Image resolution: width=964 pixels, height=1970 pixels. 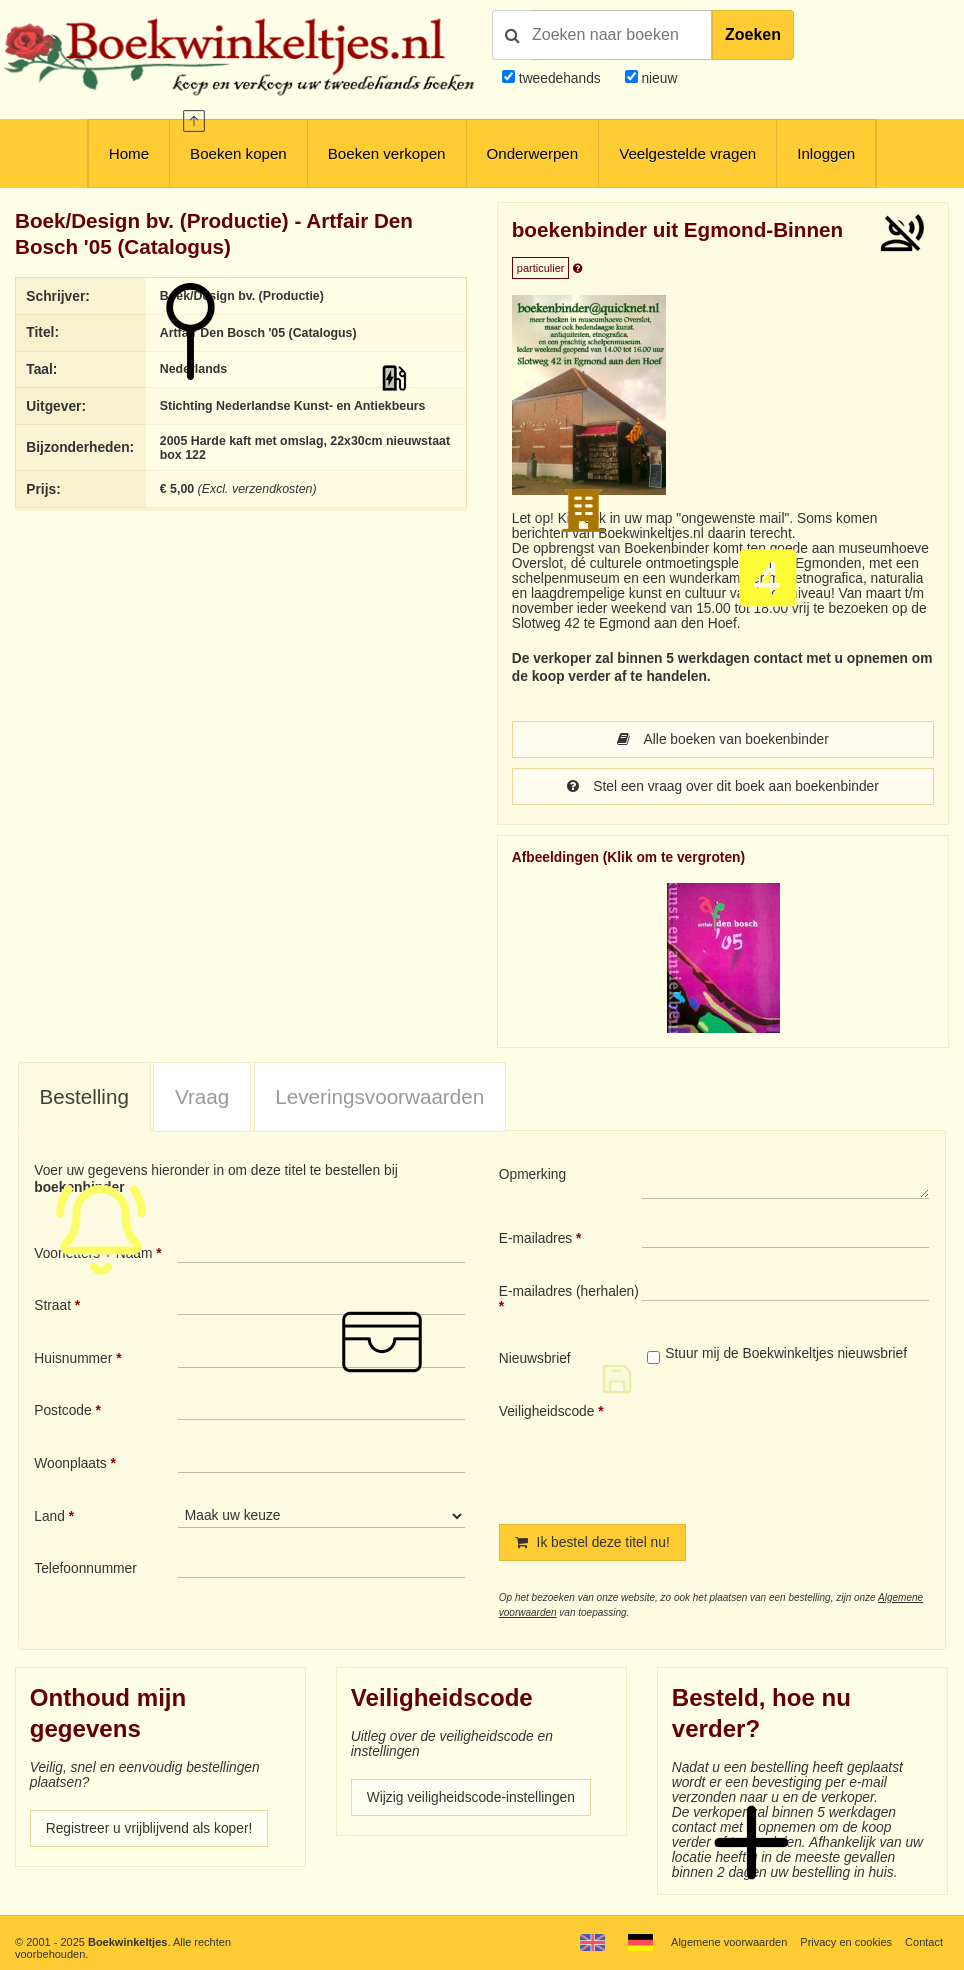 What do you see at coordinates (101, 1230) in the screenshot?
I see `indicates an active notification or alert` at bounding box center [101, 1230].